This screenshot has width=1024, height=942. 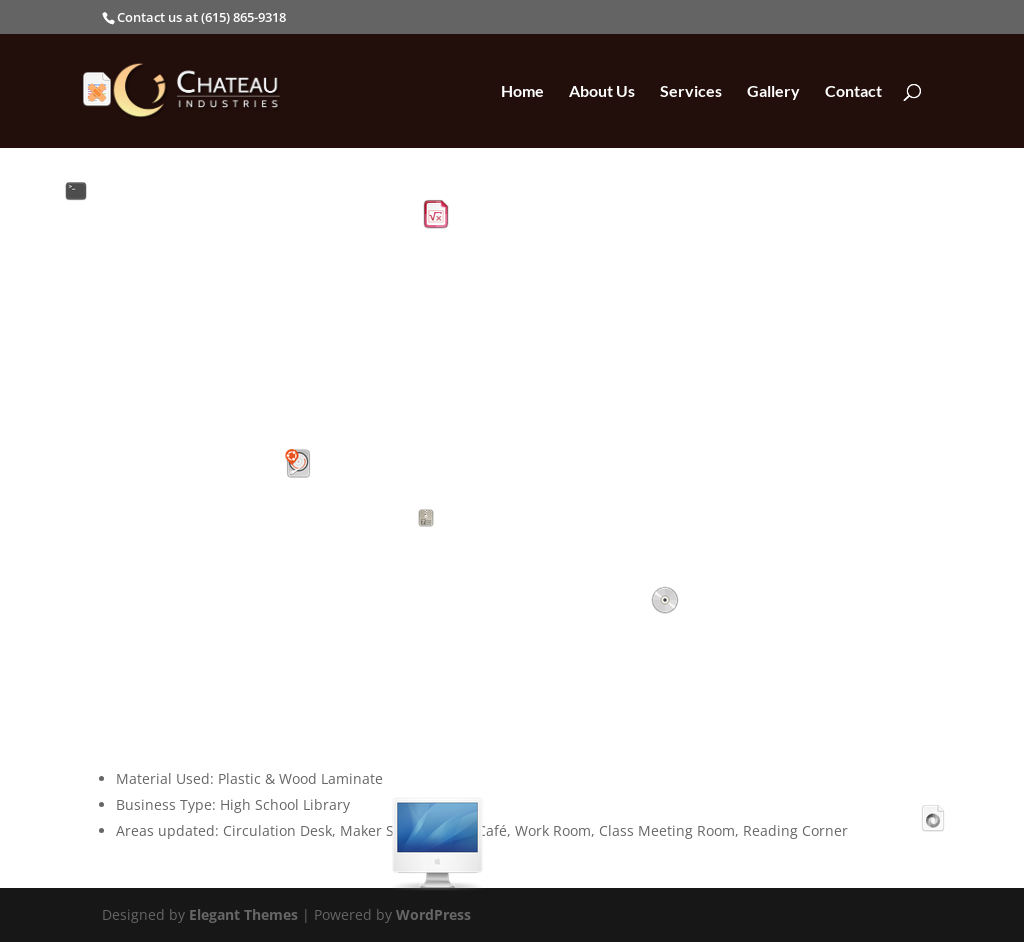 What do you see at coordinates (298, 463) in the screenshot?
I see `launch the ubiquity installer for ubuntu linux` at bounding box center [298, 463].